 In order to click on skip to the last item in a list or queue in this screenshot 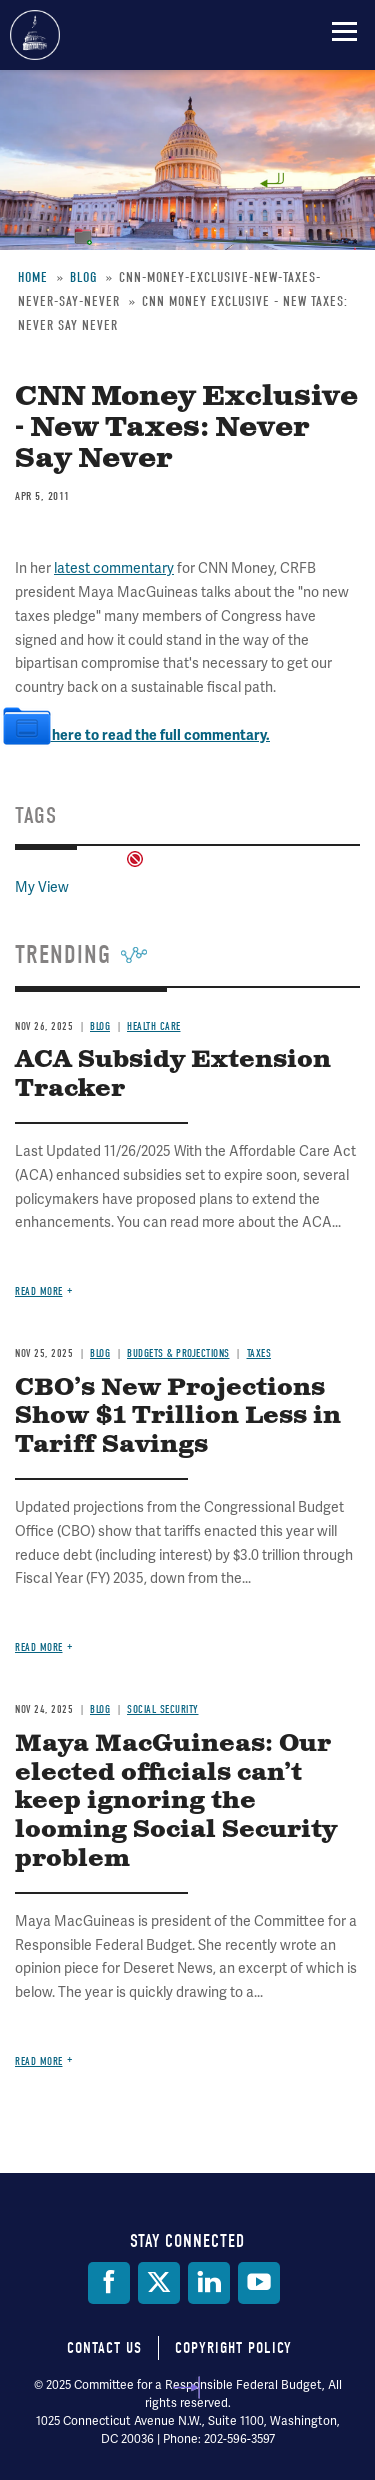, I will do `click(186, 2387)`.